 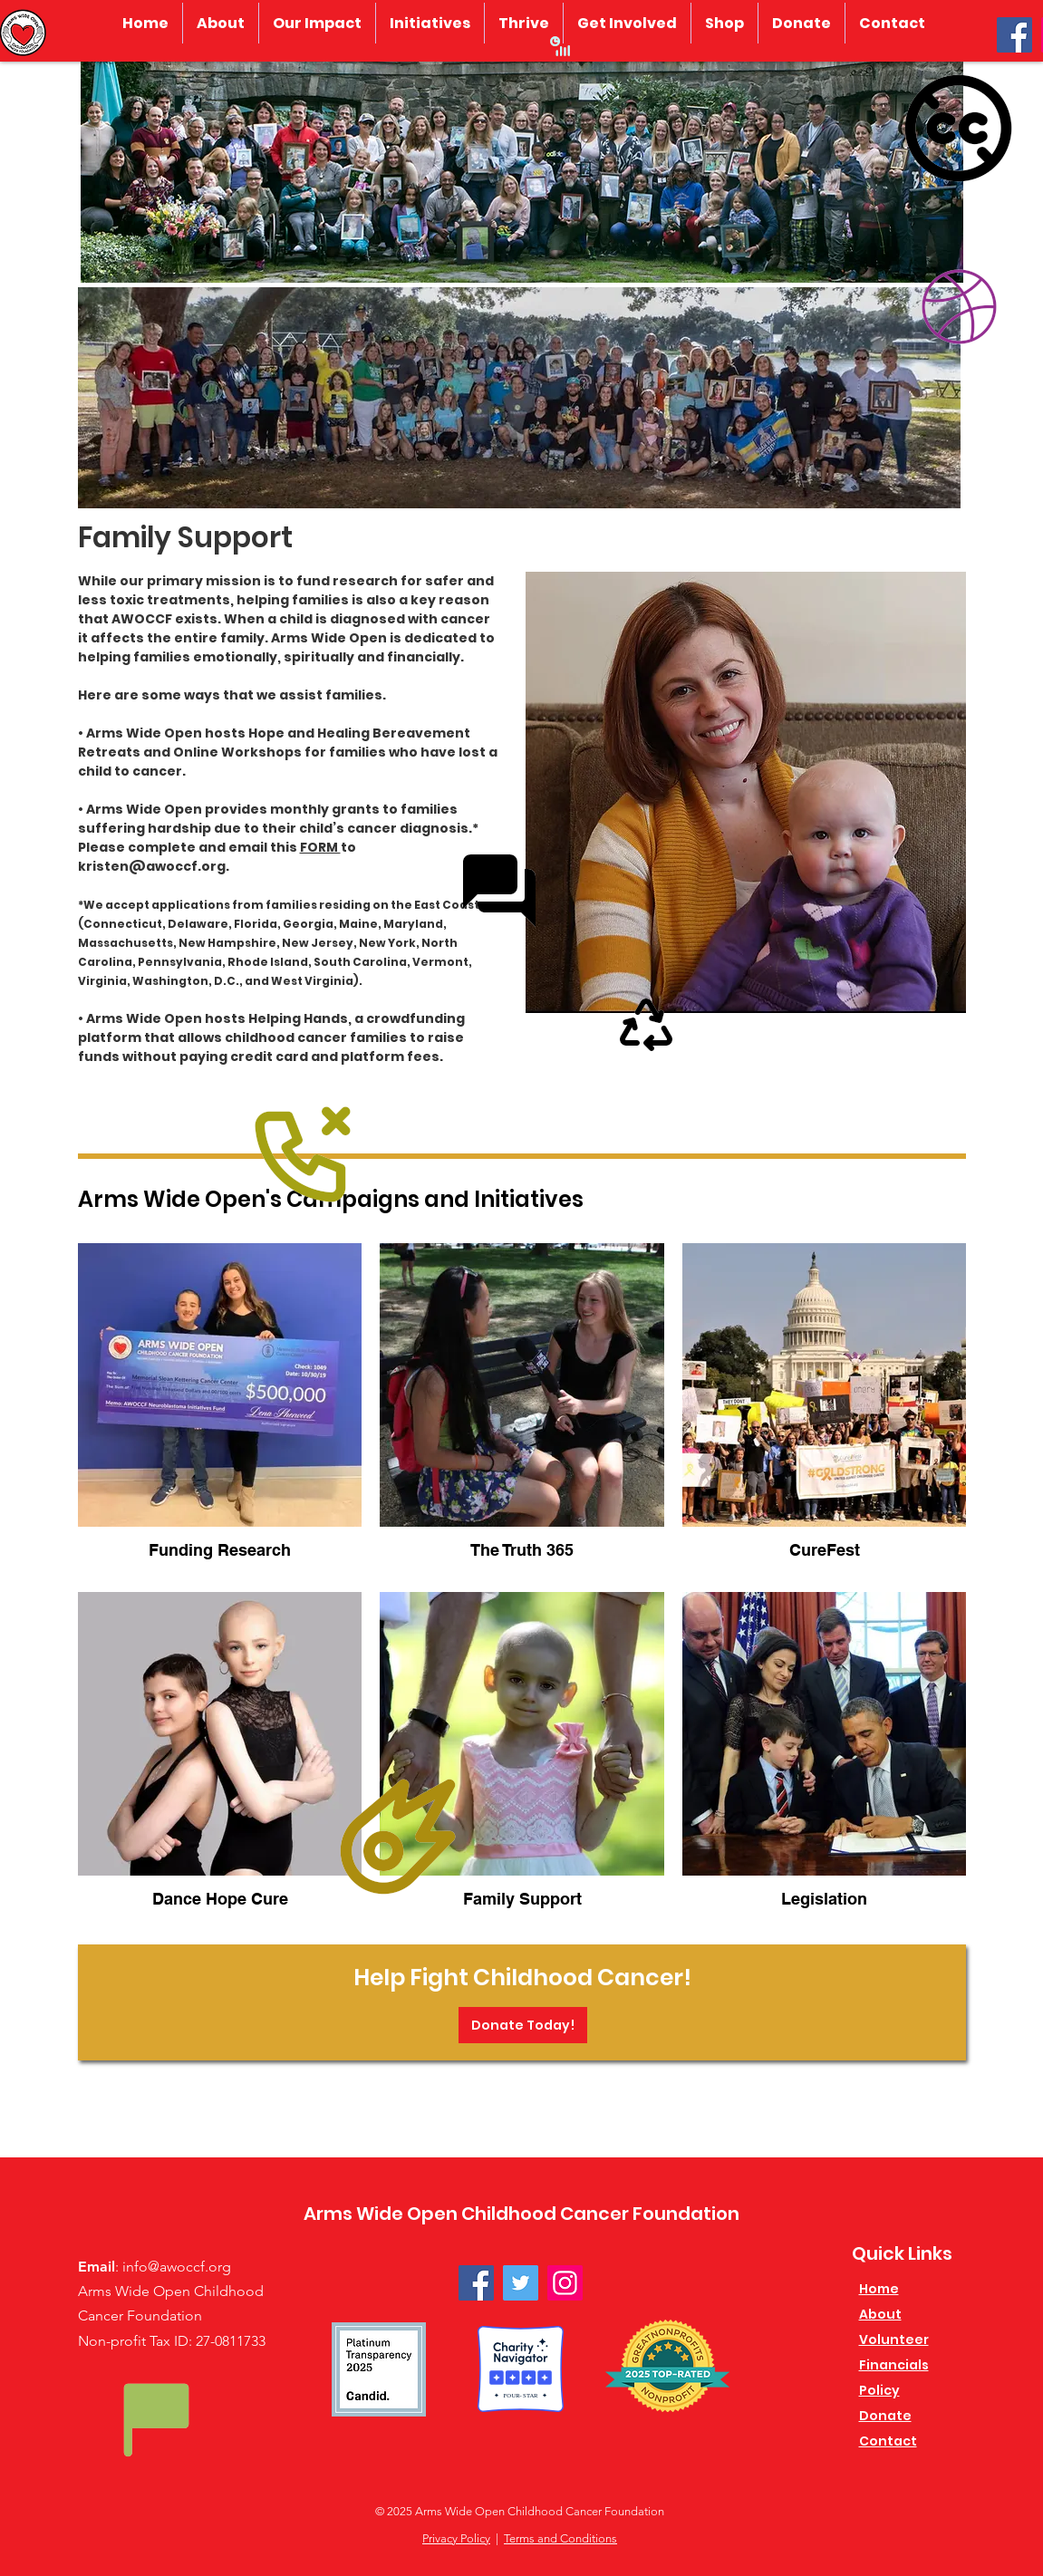 What do you see at coordinates (958, 128) in the screenshot?
I see `indicates content is not available under creative commons license` at bounding box center [958, 128].